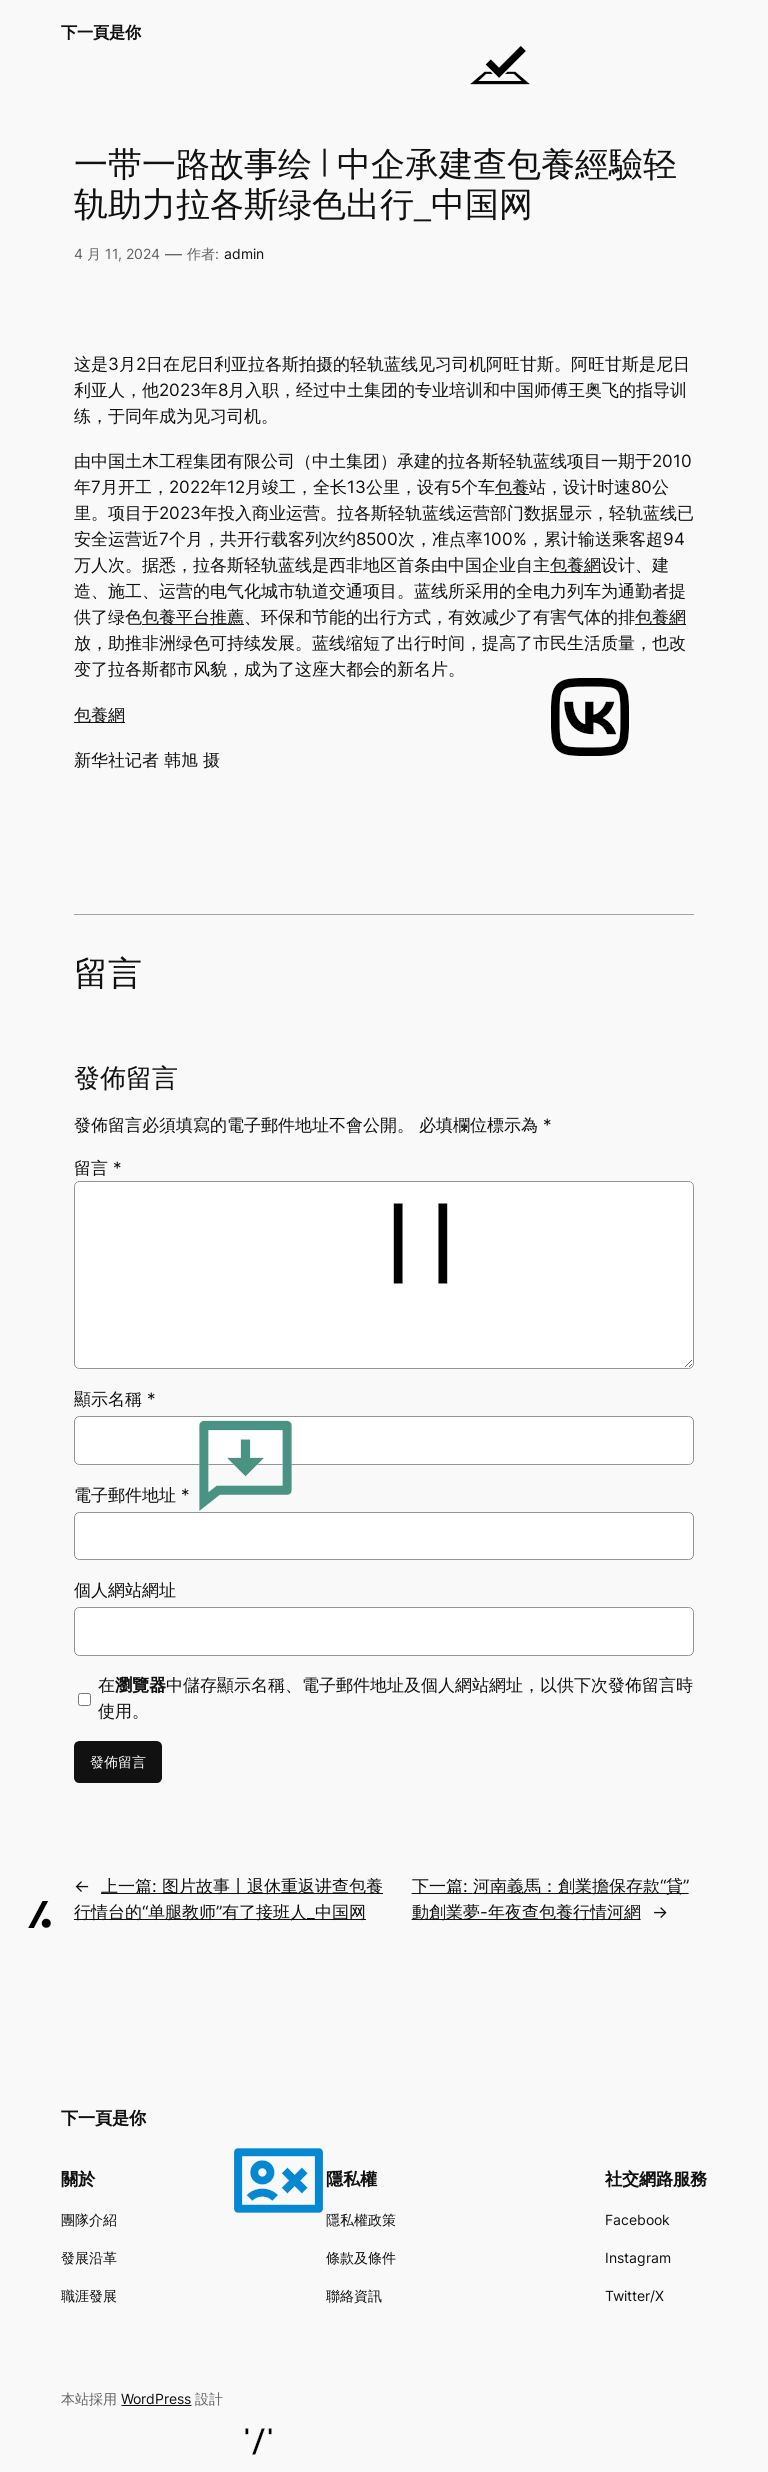  I want to click on expired pass or credential, so click(278, 2180).